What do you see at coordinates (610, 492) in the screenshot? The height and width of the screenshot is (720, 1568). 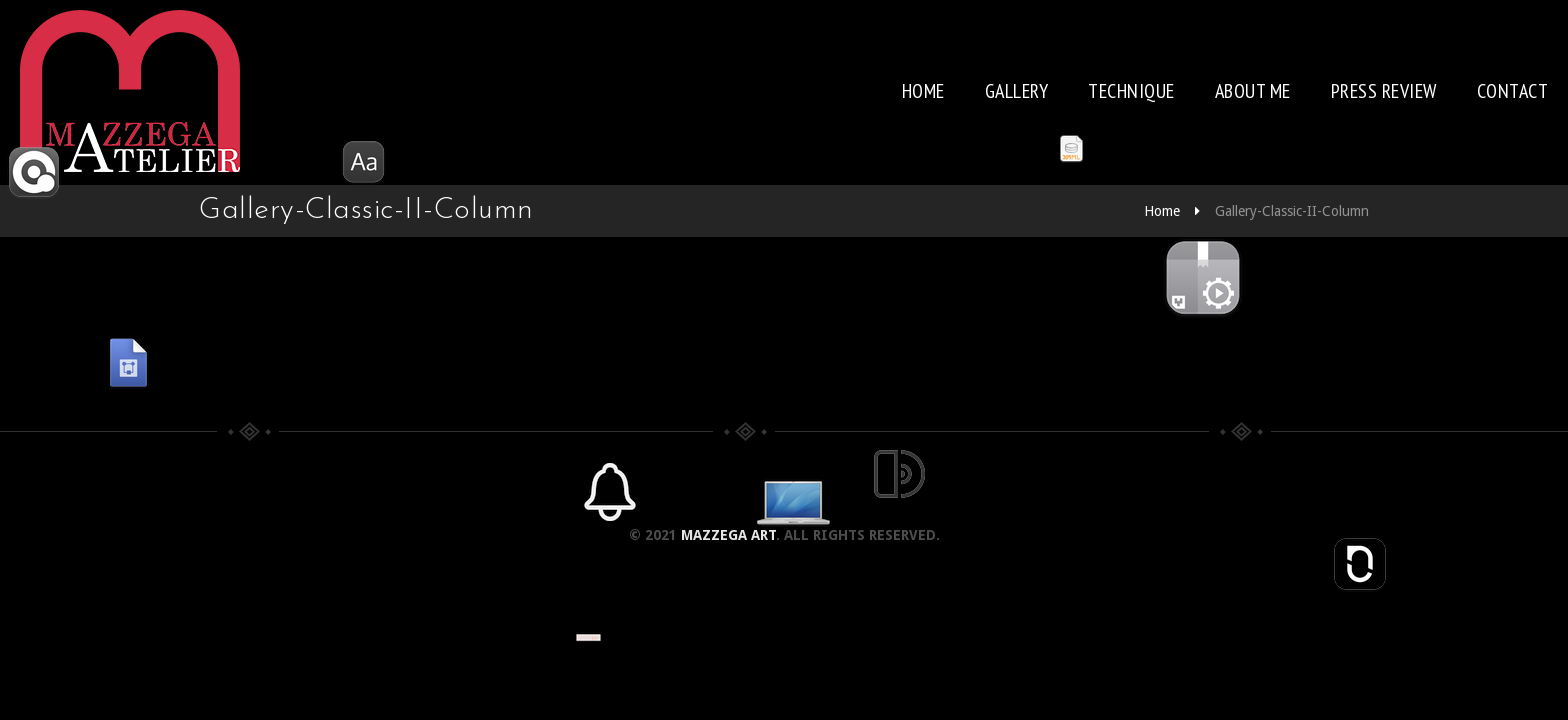 I see `notifications are currently disabled` at bounding box center [610, 492].